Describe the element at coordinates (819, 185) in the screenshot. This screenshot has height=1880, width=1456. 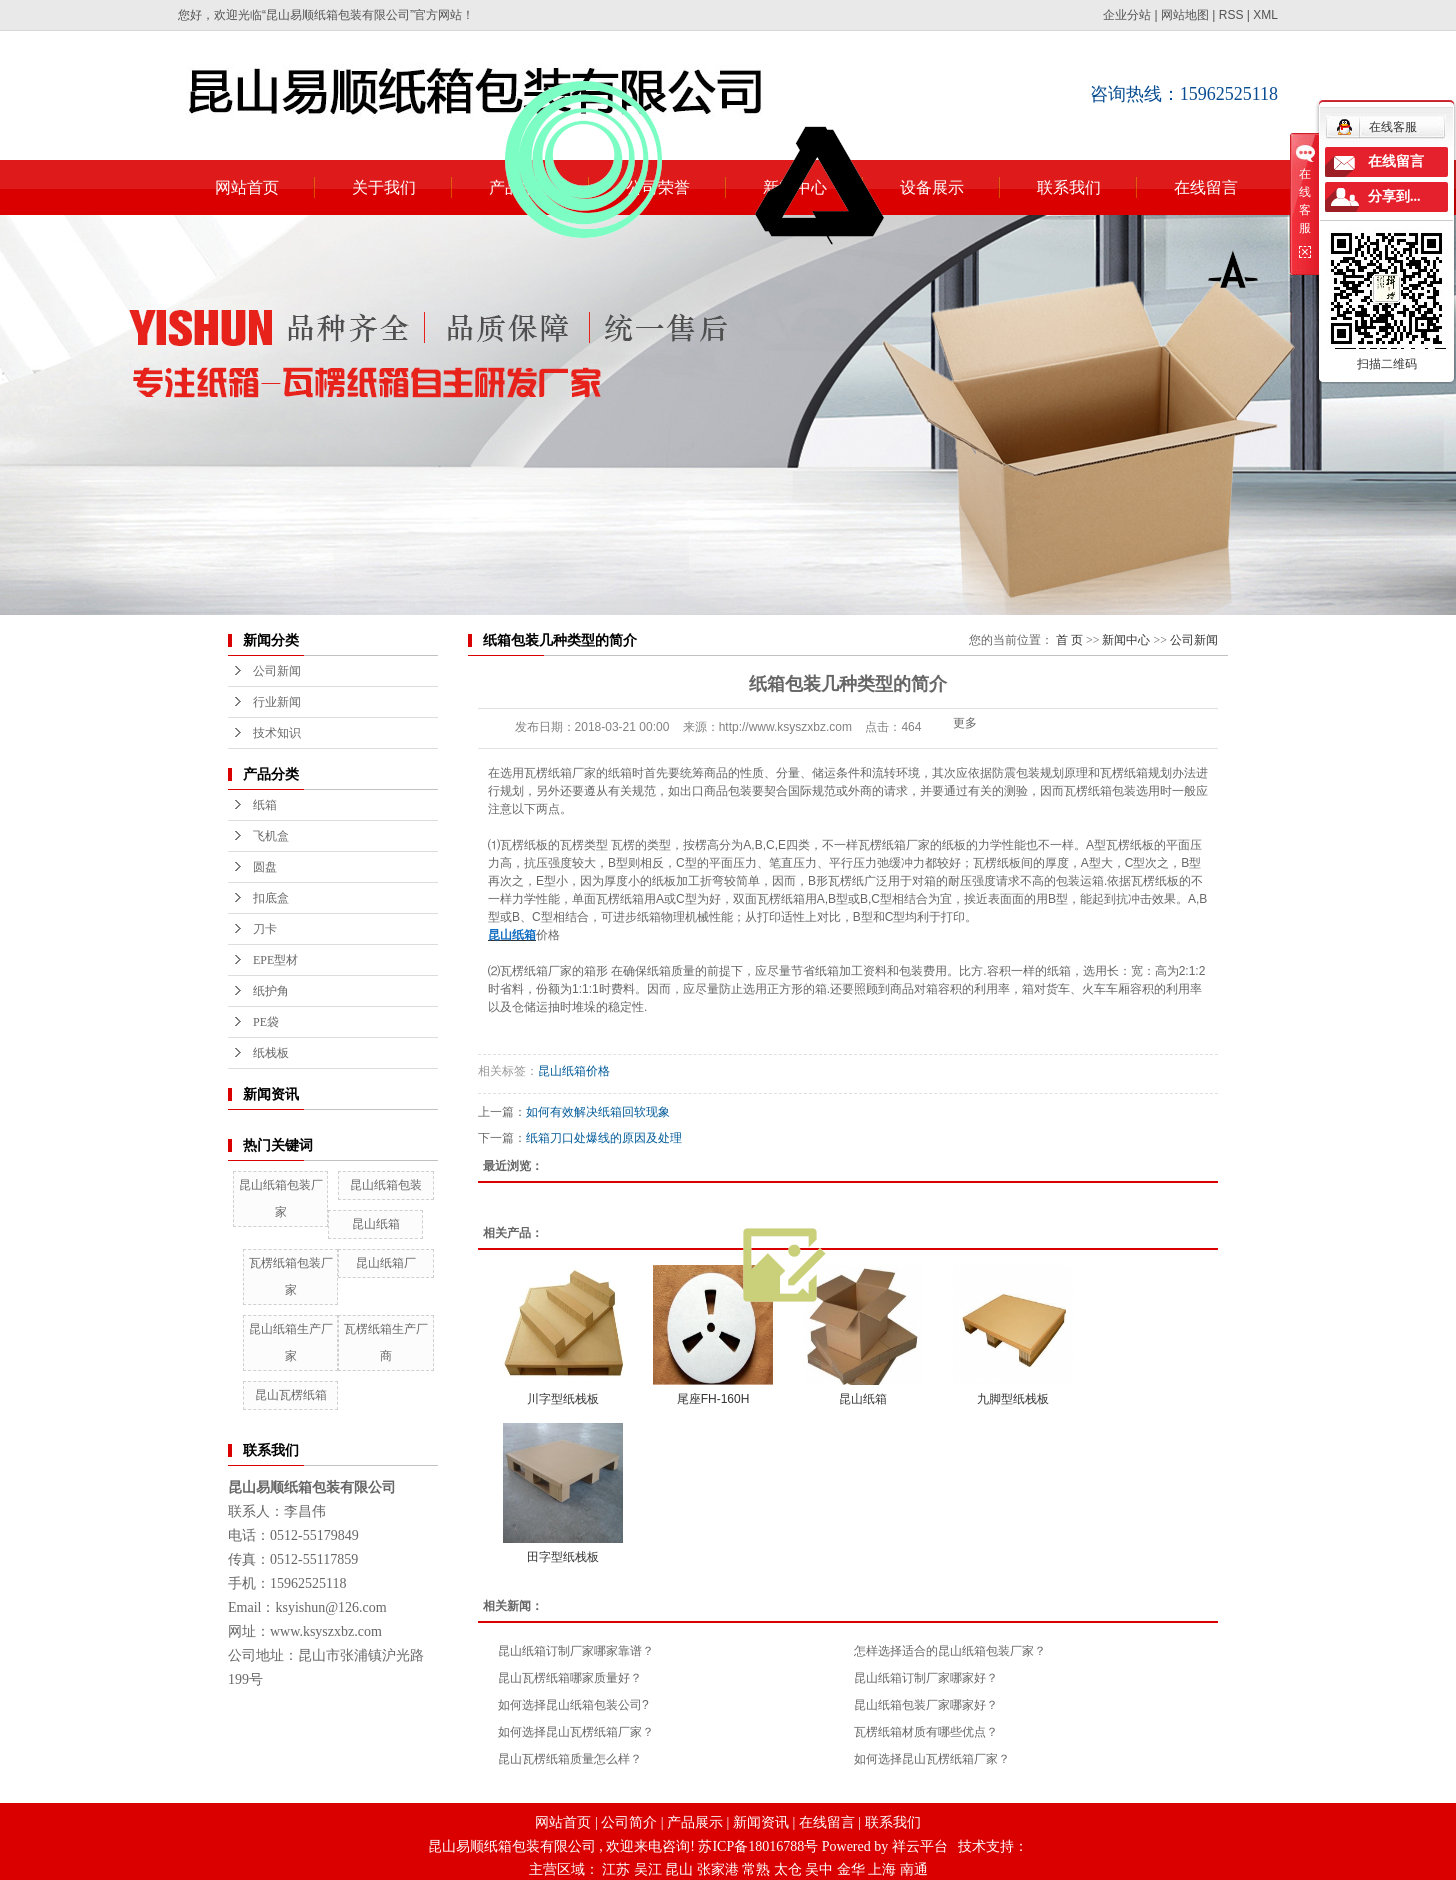
I see `open affinity creative software` at that location.